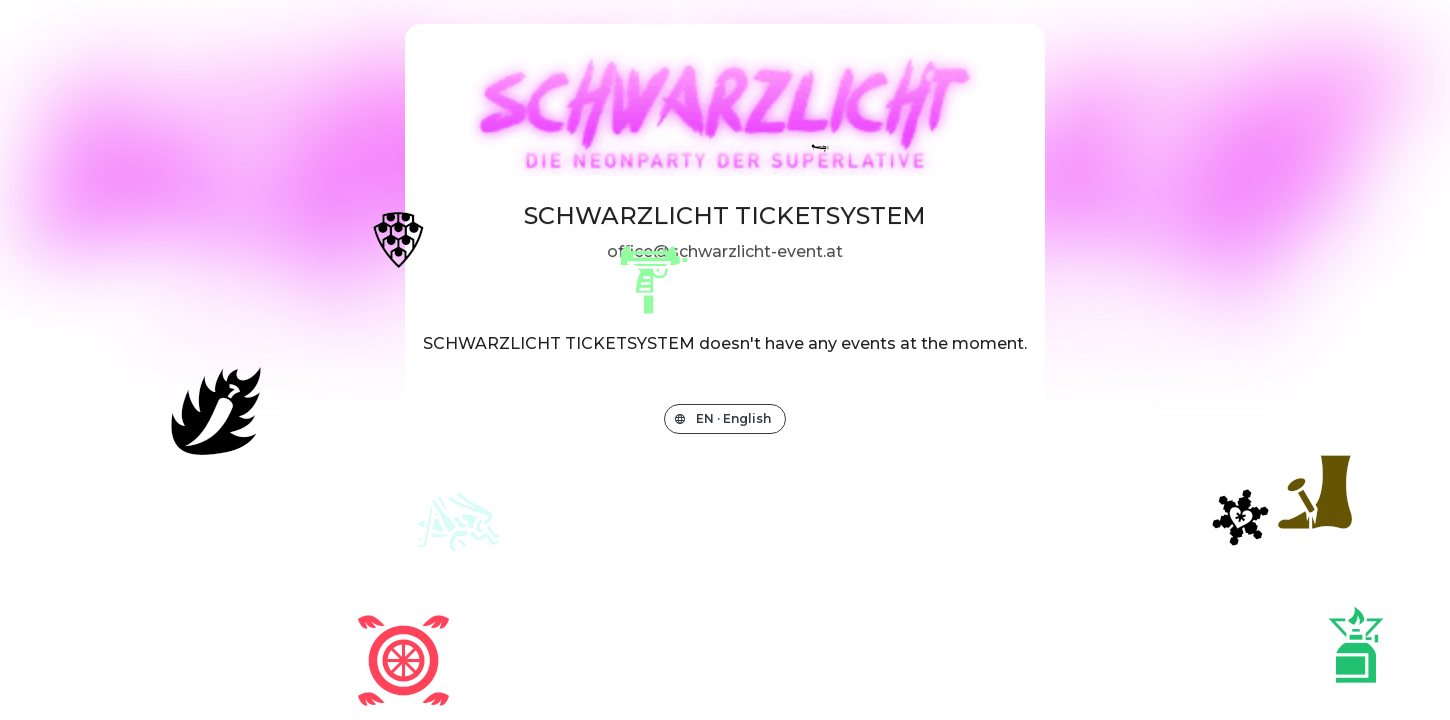 This screenshot has height=720, width=1450. Describe the element at coordinates (1240, 517) in the screenshot. I see `indicates a frozen or cold status effect in gameplay` at that location.